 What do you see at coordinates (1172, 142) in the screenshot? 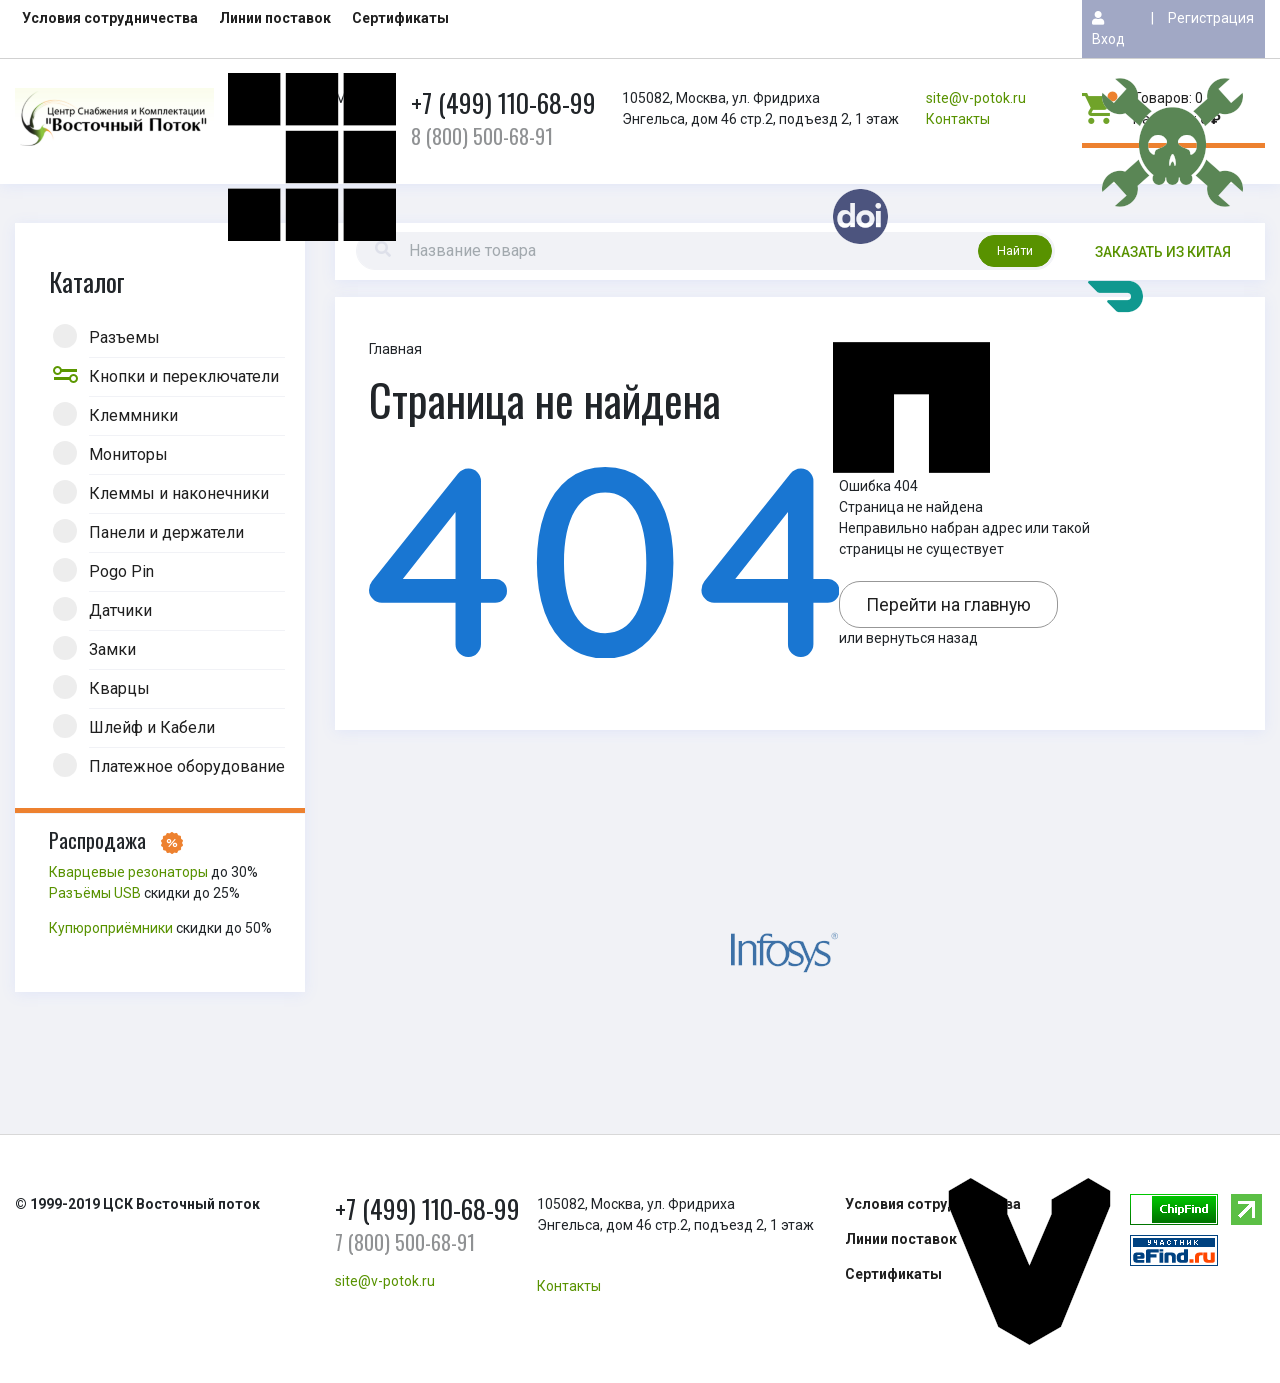
I see `visit hackaday website or community` at bounding box center [1172, 142].